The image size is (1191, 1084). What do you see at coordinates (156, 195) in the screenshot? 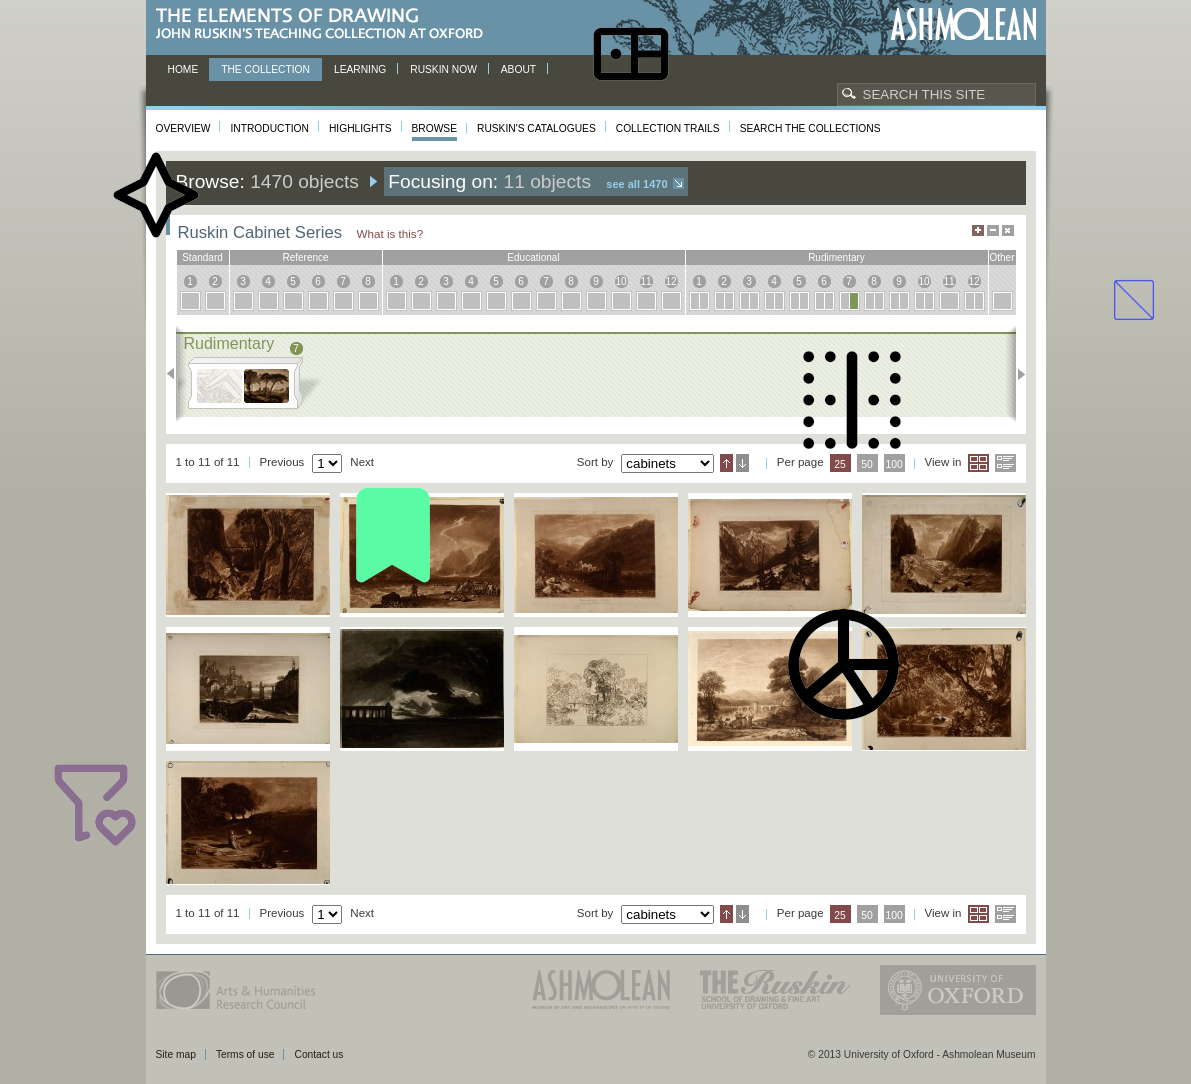
I see `add a sparkle or highlight effect` at bounding box center [156, 195].